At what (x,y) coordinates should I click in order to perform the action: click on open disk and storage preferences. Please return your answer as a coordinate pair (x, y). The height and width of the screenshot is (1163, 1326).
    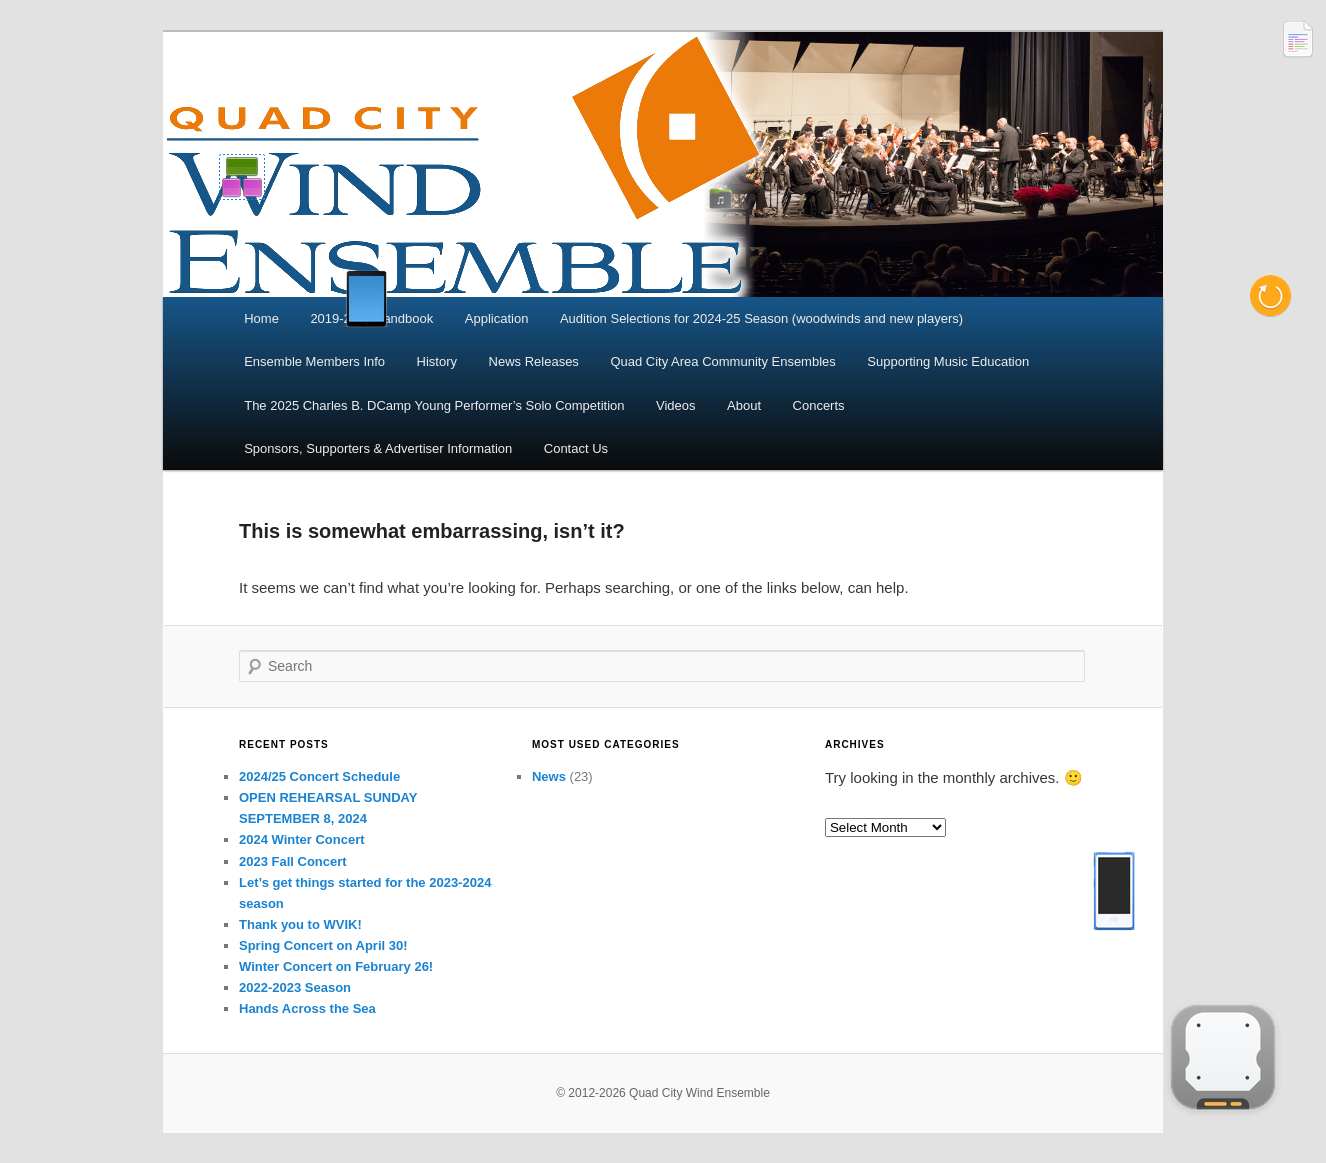
    Looking at the image, I should click on (1223, 1059).